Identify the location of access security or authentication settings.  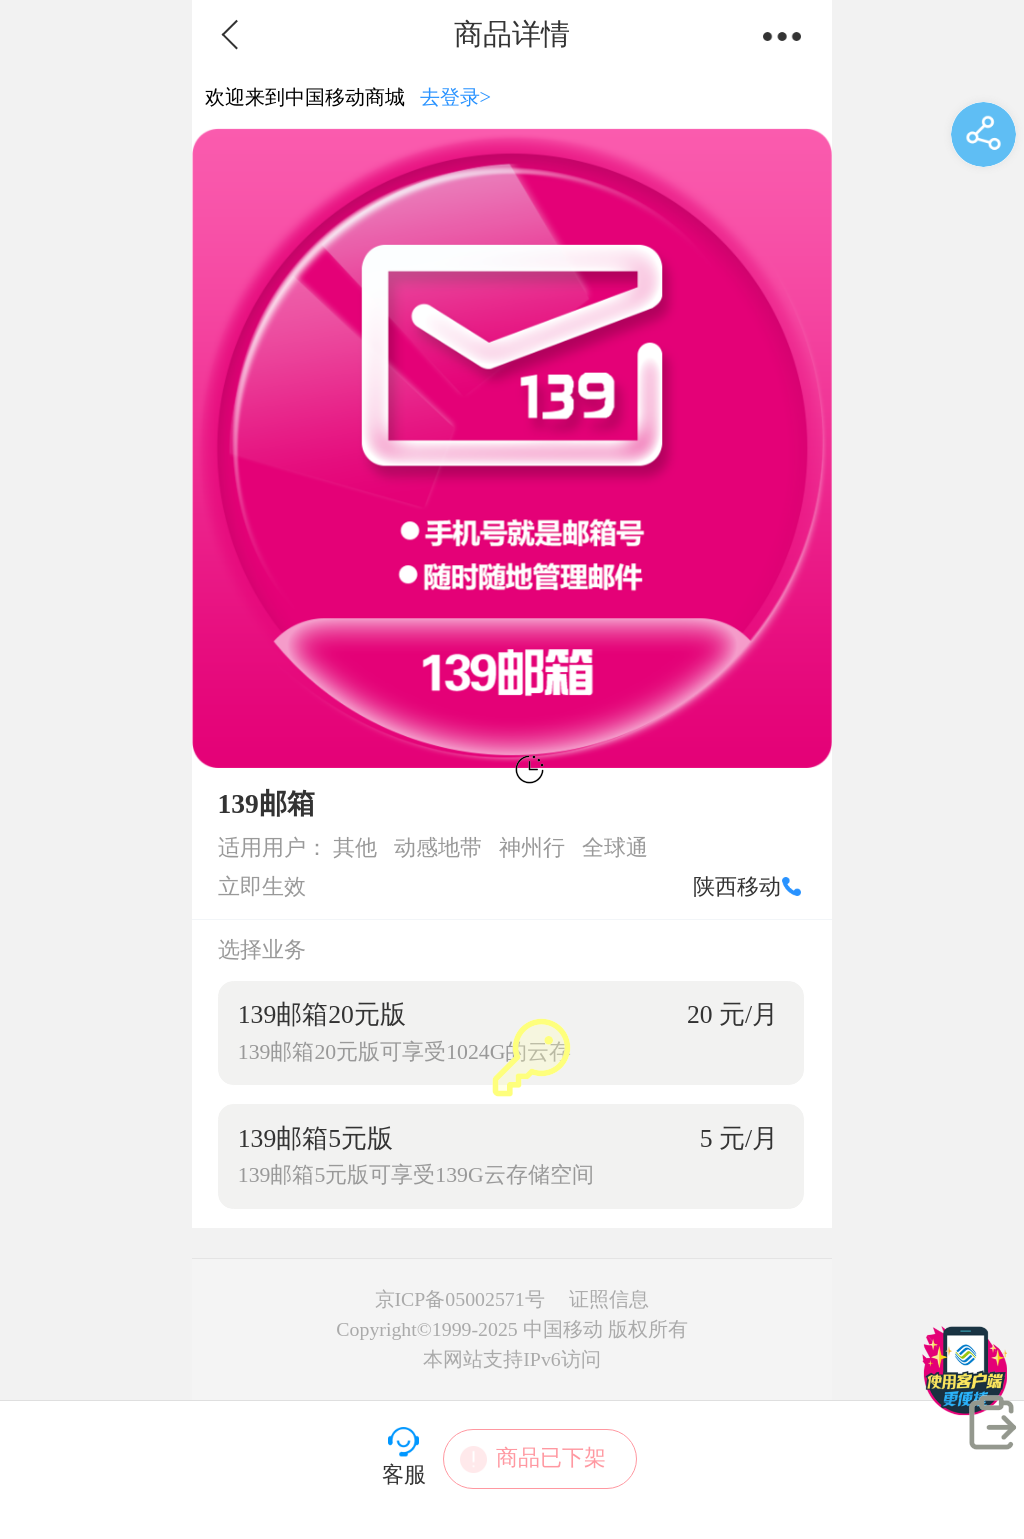
(530, 1059).